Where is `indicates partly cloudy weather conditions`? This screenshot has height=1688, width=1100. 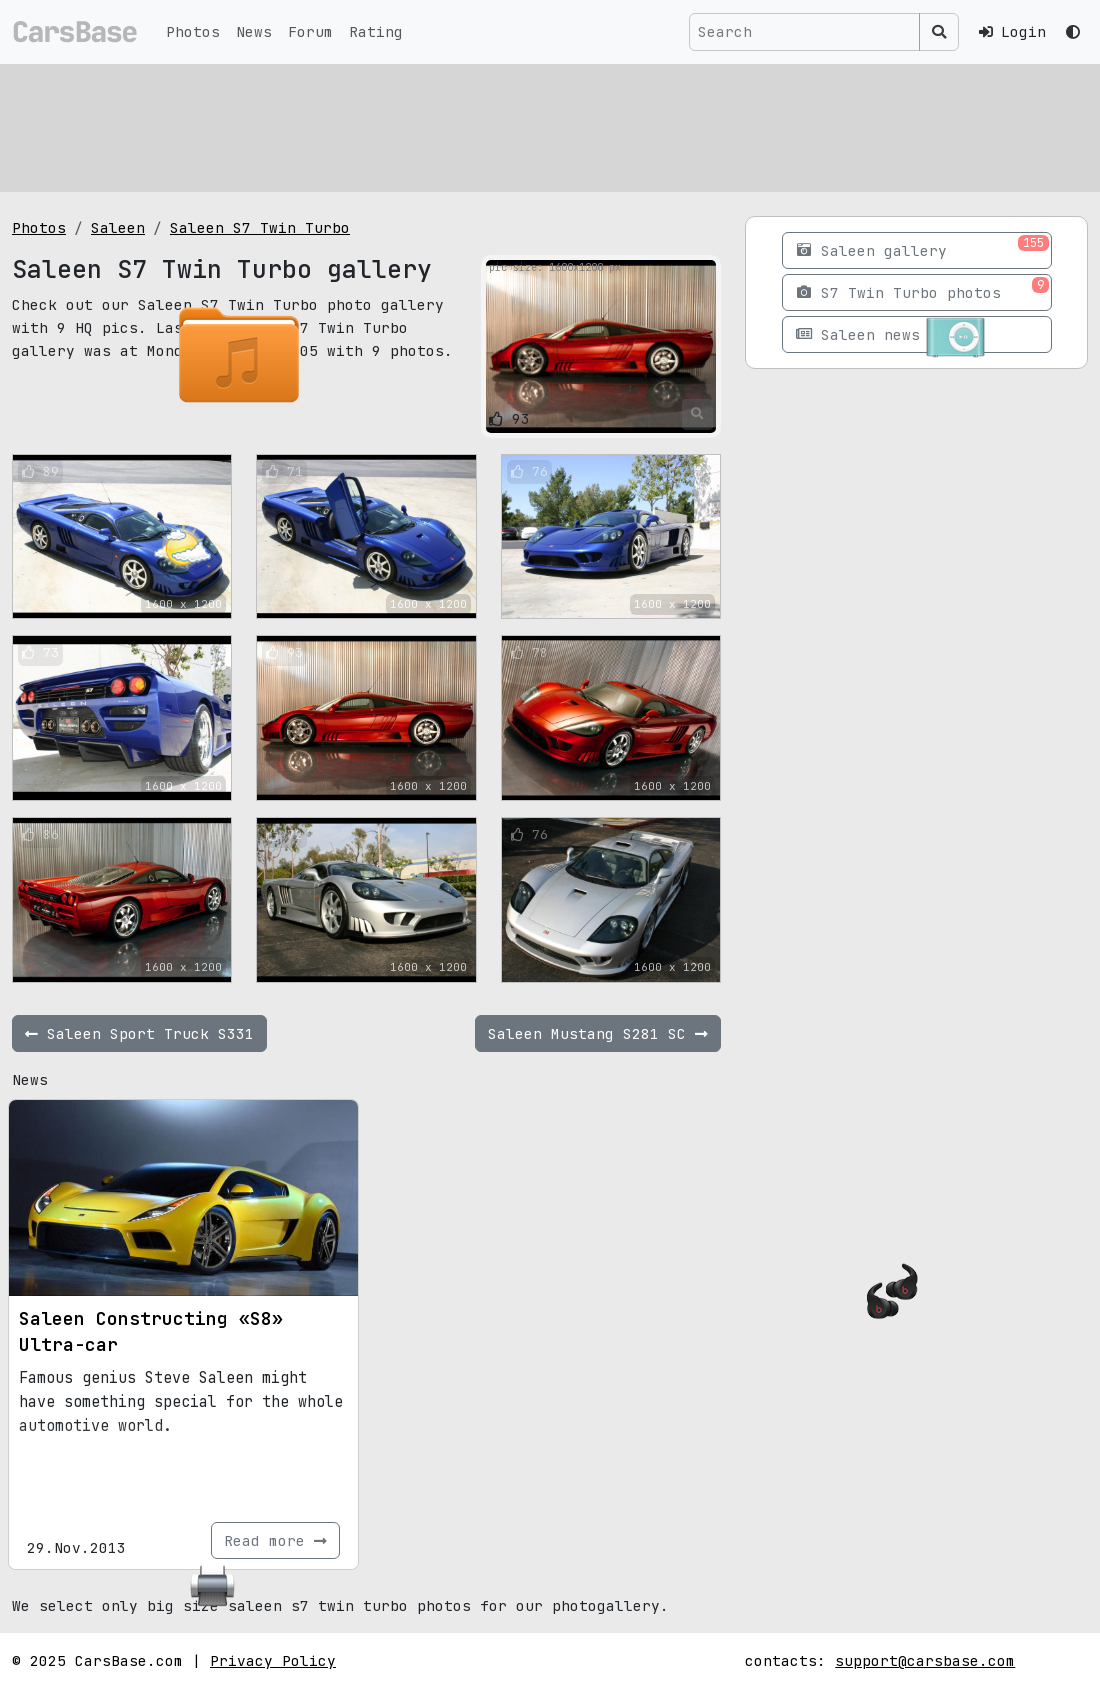
indicates partly cloudy weather conditions is located at coordinates (182, 548).